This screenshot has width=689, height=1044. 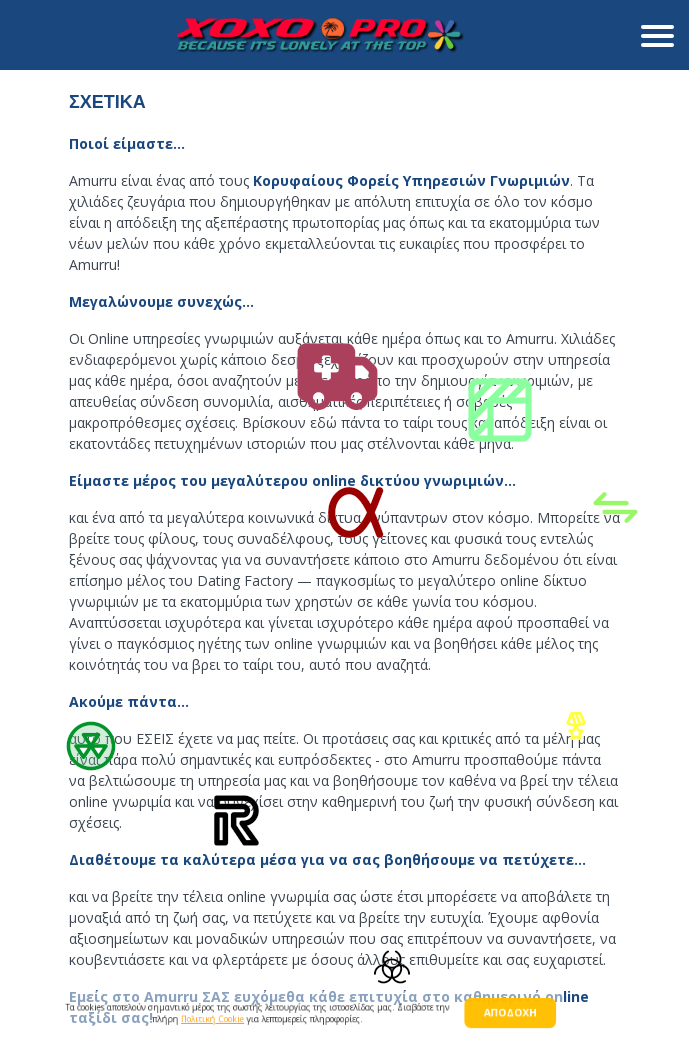 I want to click on swap or exchange items, so click(x=615, y=507).